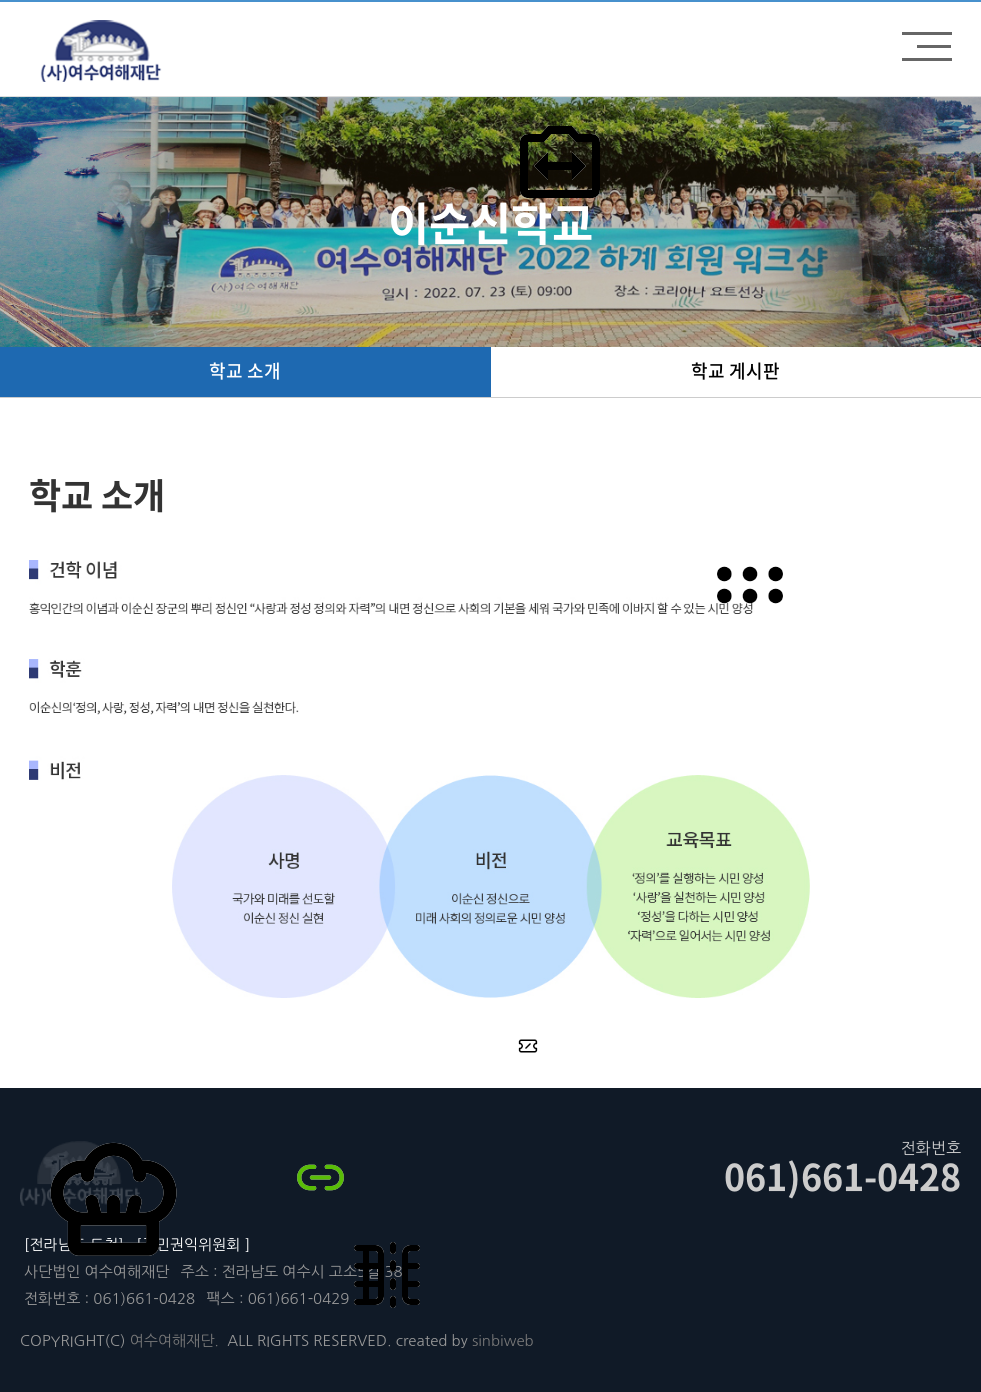  Describe the element at coordinates (528, 1046) in the screenshot. I see `invalid or cancelled ticket` at that location.